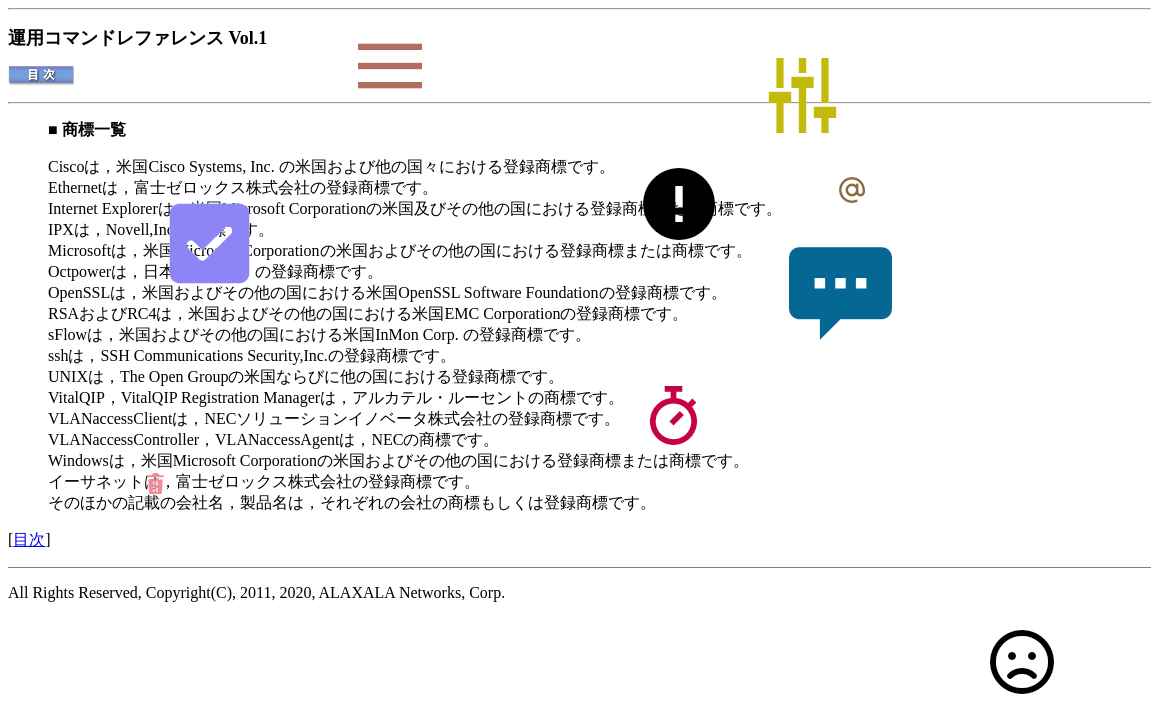 Image resolution: width=1159 pixels, height=720 pixels. I want to click on adjust settings or preferences, so click(802, 95).